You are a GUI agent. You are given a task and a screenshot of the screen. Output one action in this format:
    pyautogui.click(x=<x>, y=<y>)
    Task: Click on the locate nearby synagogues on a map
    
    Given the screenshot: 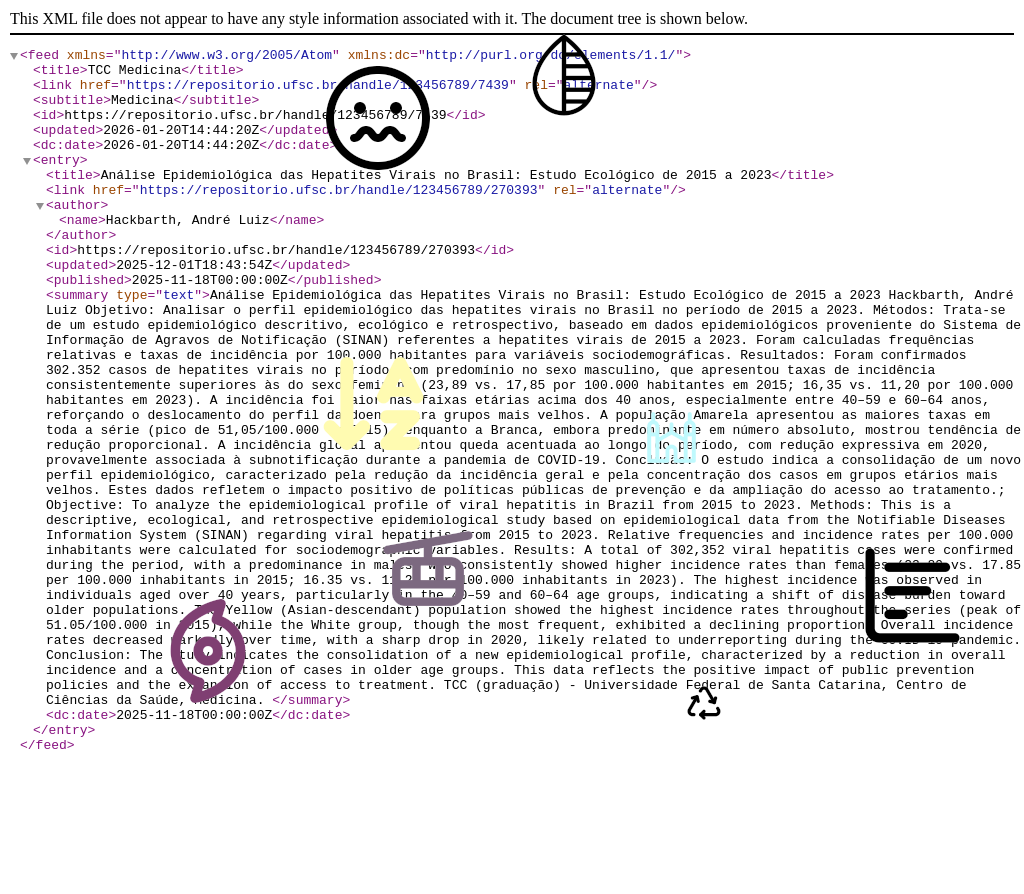 What is the action you would take?
    pyautogui.click(x=671, y=438)
    